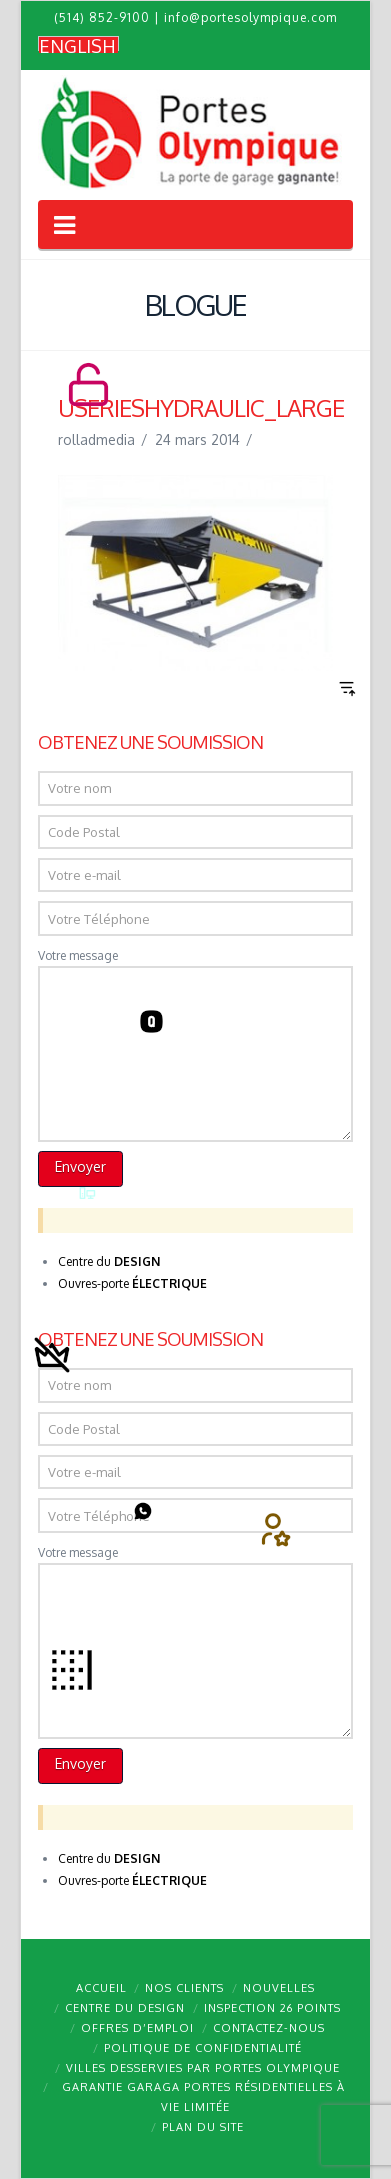 The image size is (391, 2179). Describe the element at coordinates (88, 384) in the screenshot. I see `unlock a secured item or feature` at that location.